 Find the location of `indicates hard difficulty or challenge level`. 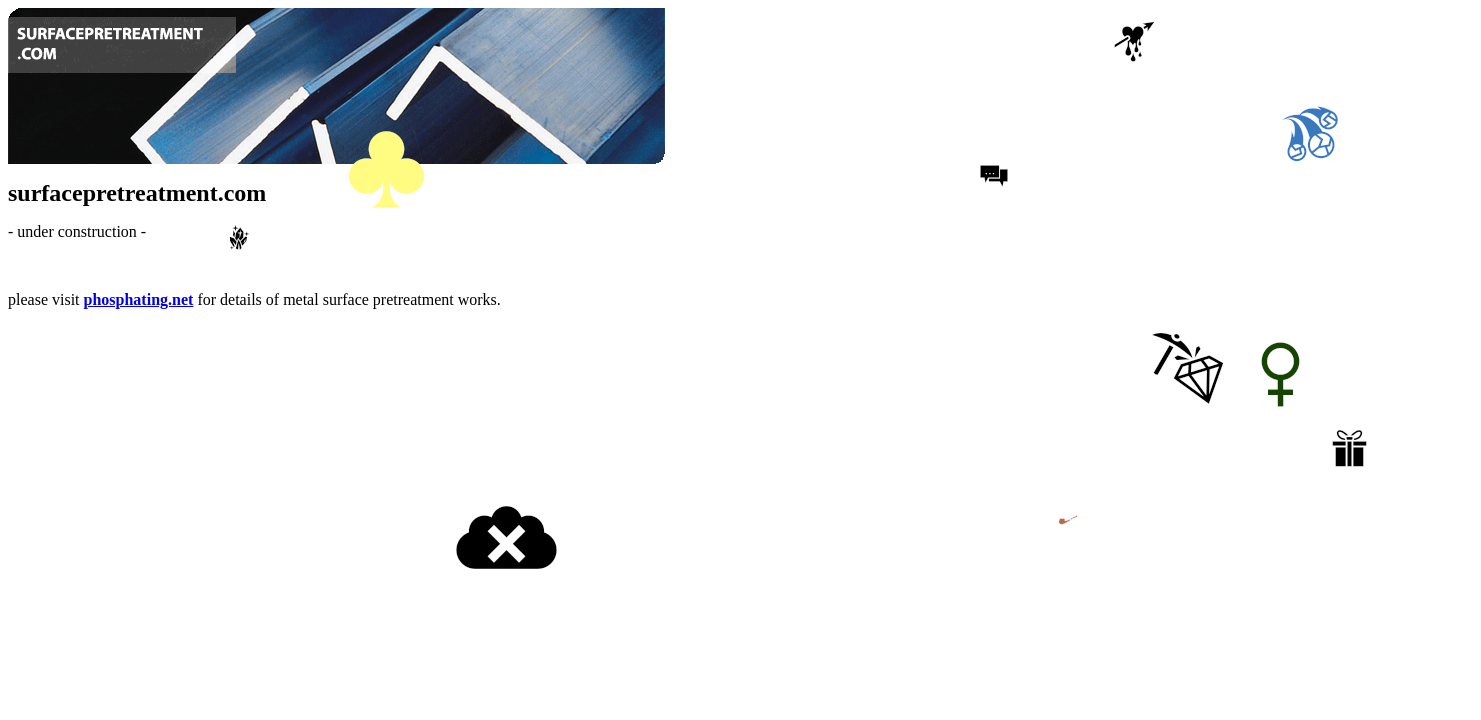

indicates hard difficulty or challenge level is located at coordinates (1187, 368).